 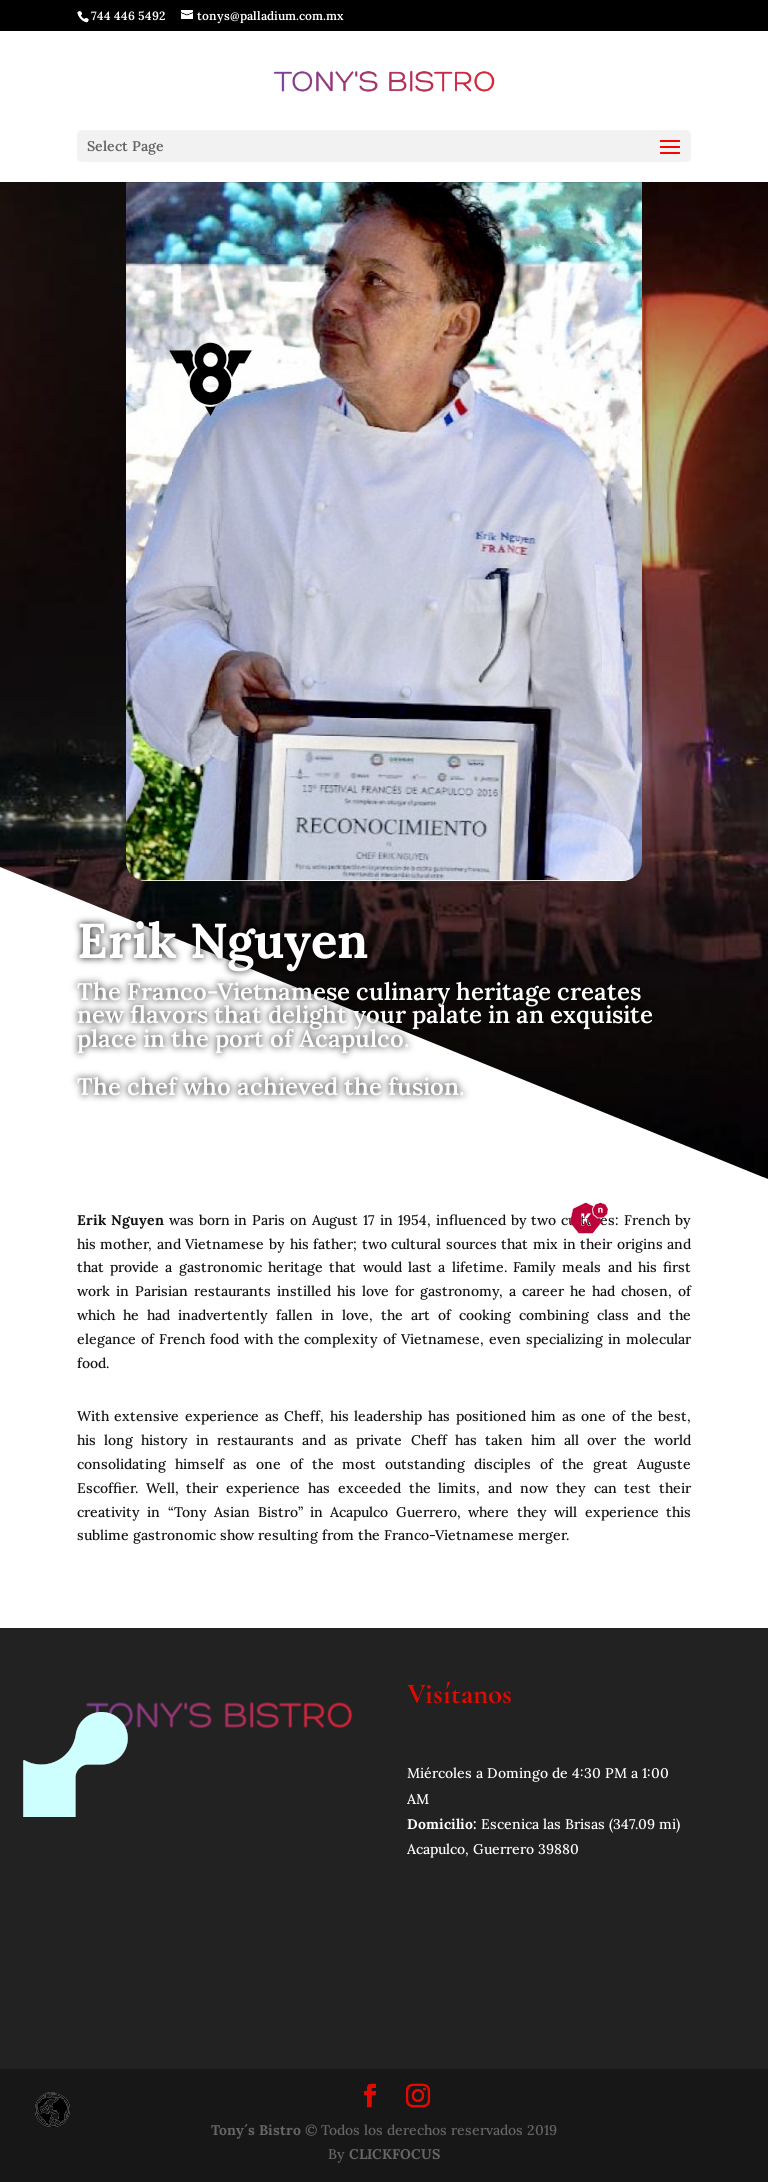 I want to click on render cloud platform logo, so click(x=75, y=1764).